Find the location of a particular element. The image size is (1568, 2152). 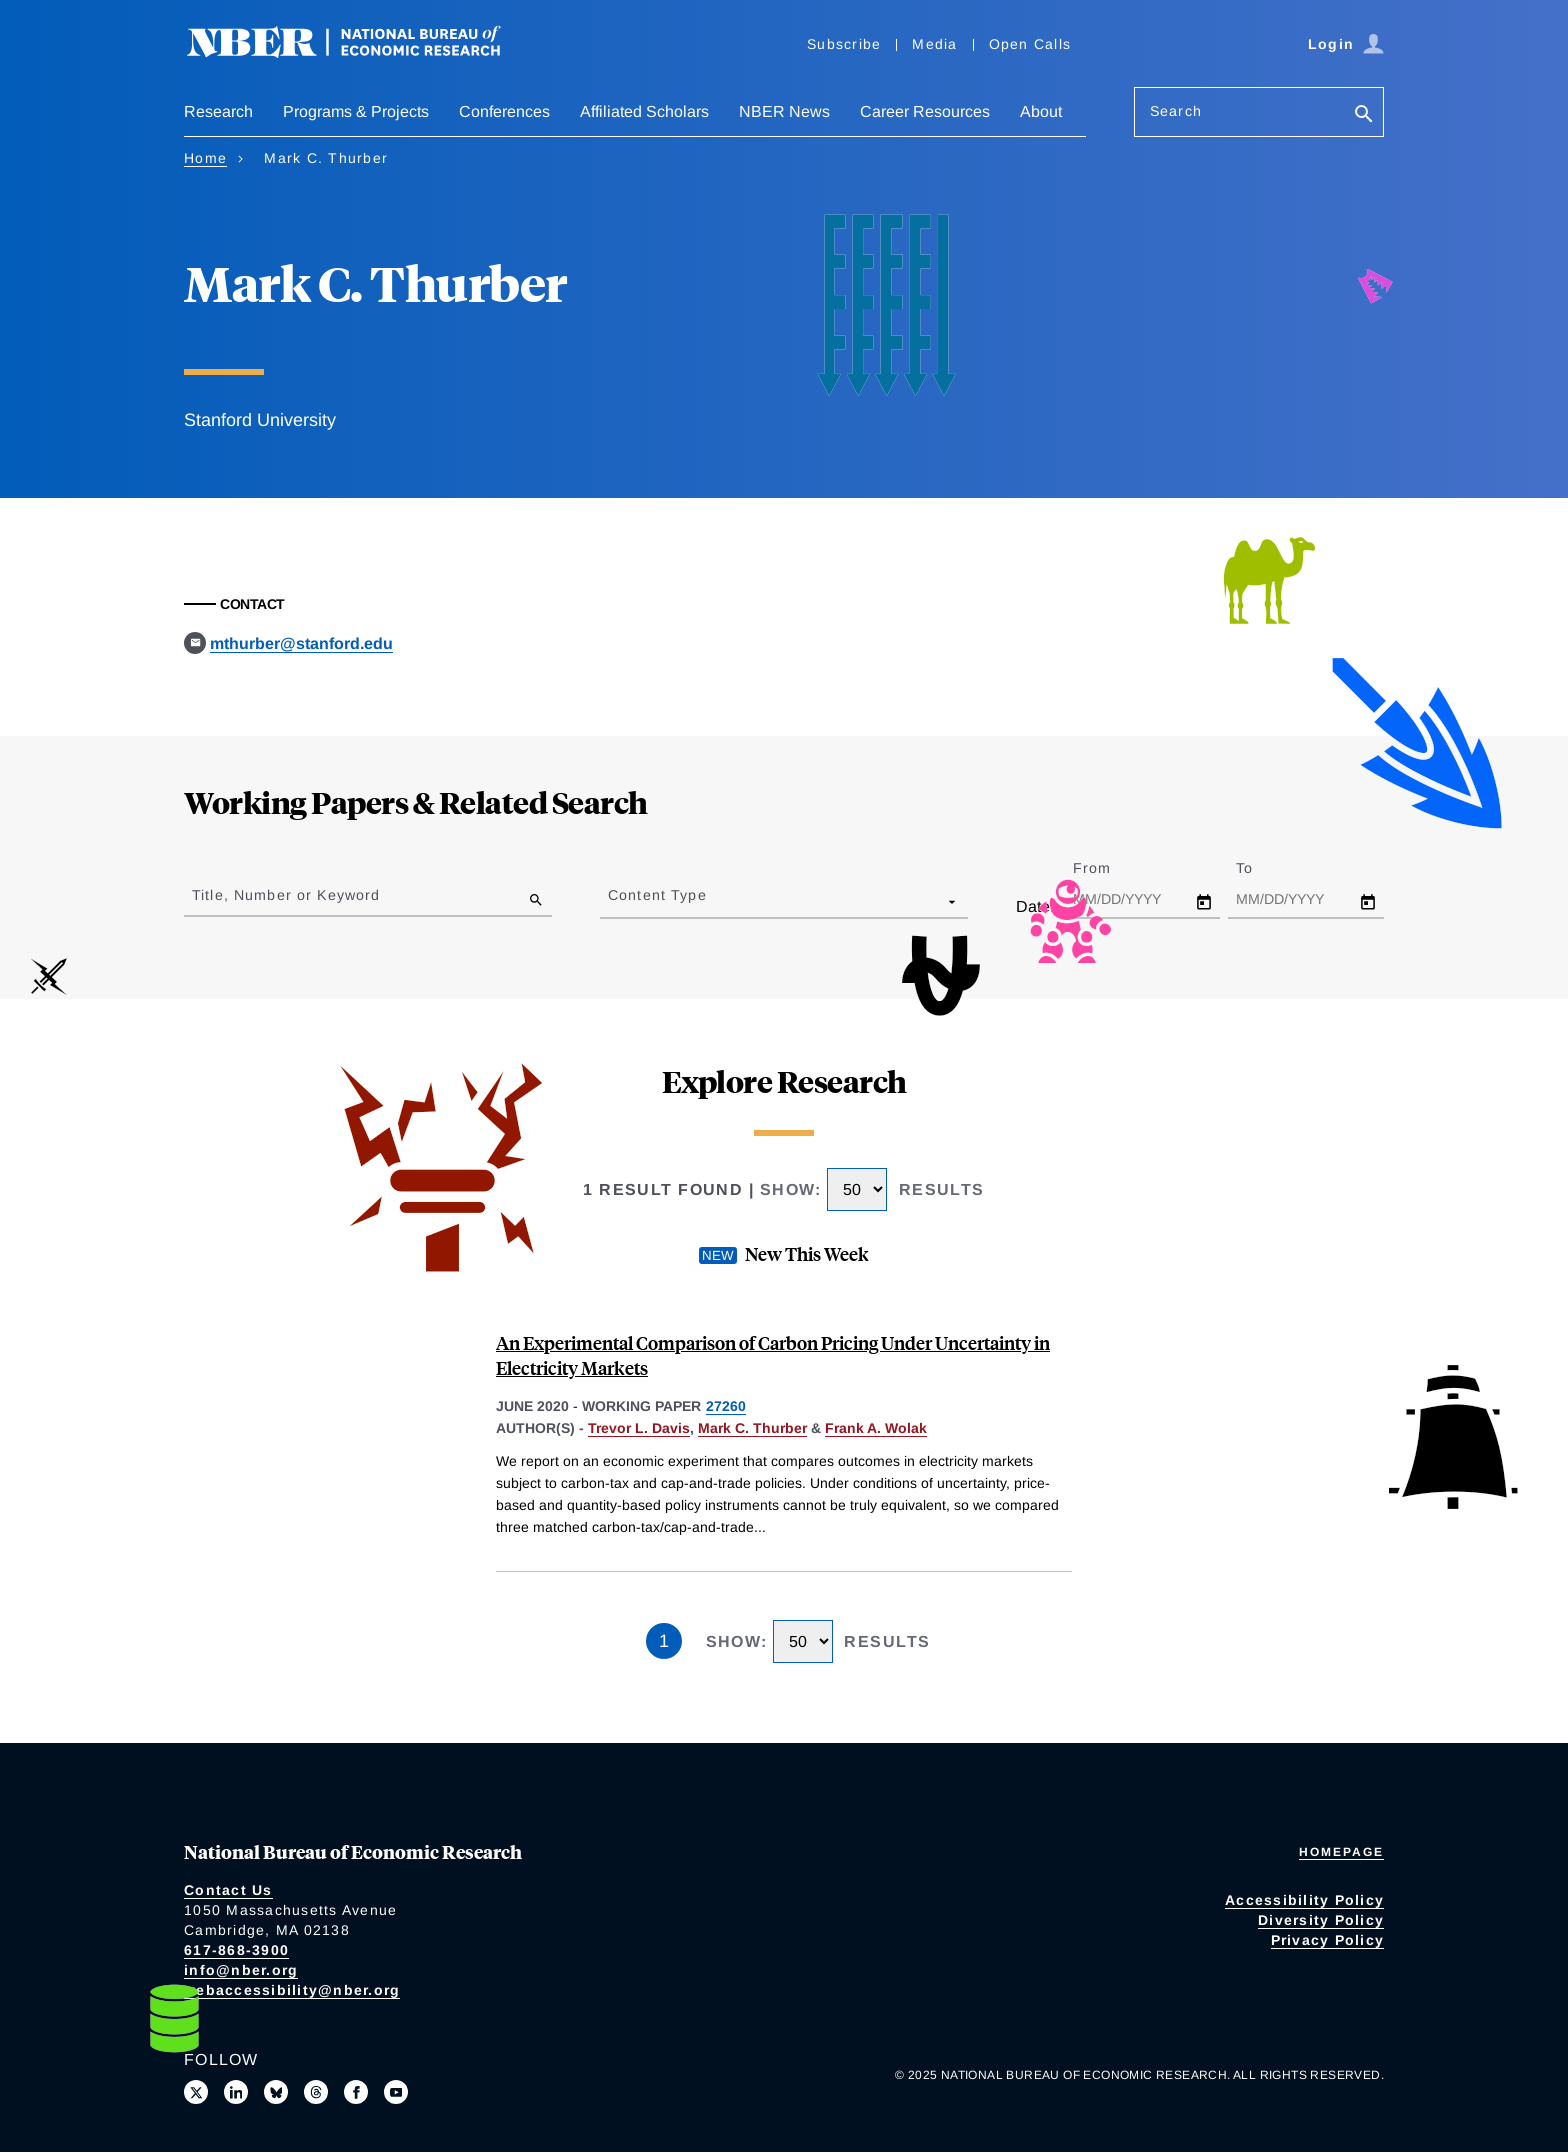

equip spear hook weapon is located at coordinates (1417, 742).